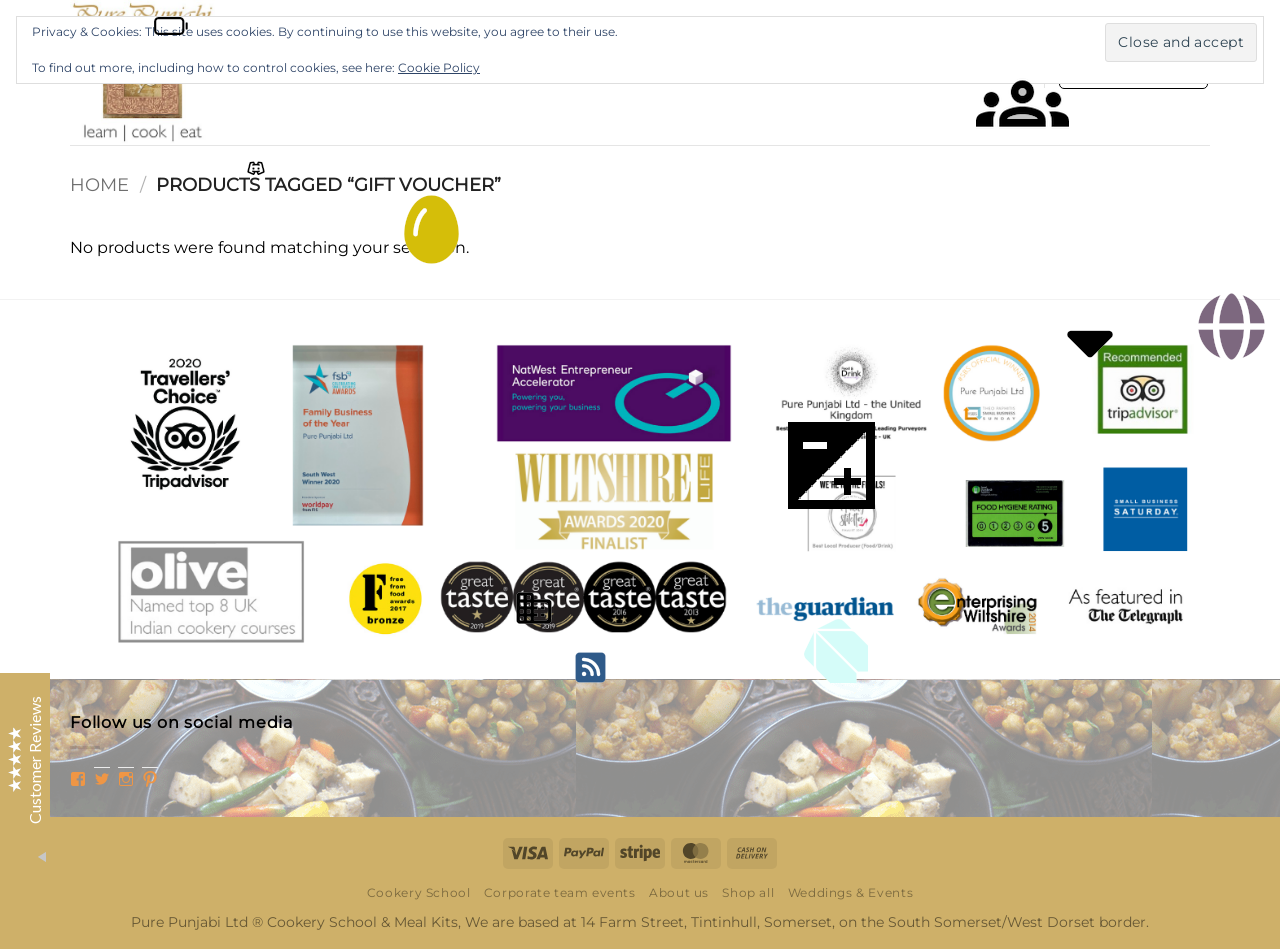 This screenshot has height=949, width=1280. What do you see at coordinates (1090, 327) in the screenshot?
I see `sort items in descending order` at bounding box center [1090, 327].